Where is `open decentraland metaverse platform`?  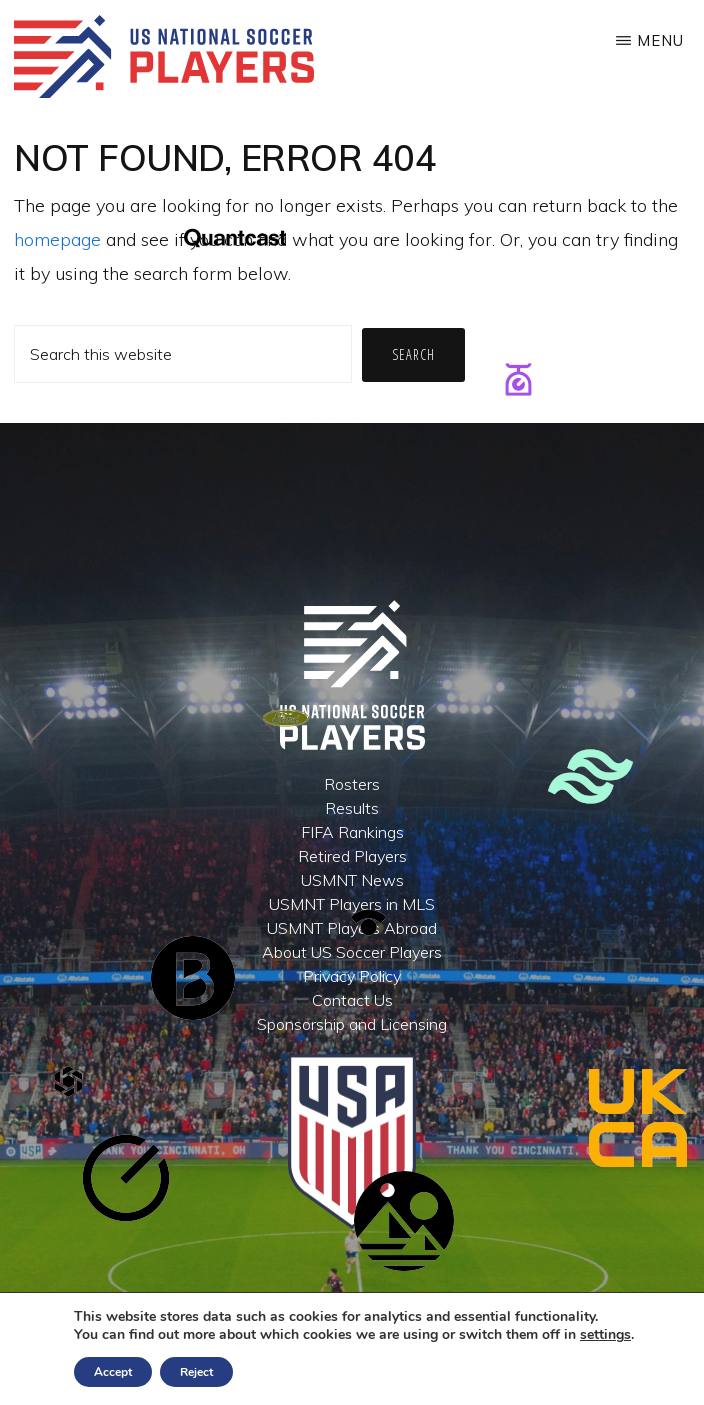
open decentraland metaverse platform is located at coordinates (404, 1221).